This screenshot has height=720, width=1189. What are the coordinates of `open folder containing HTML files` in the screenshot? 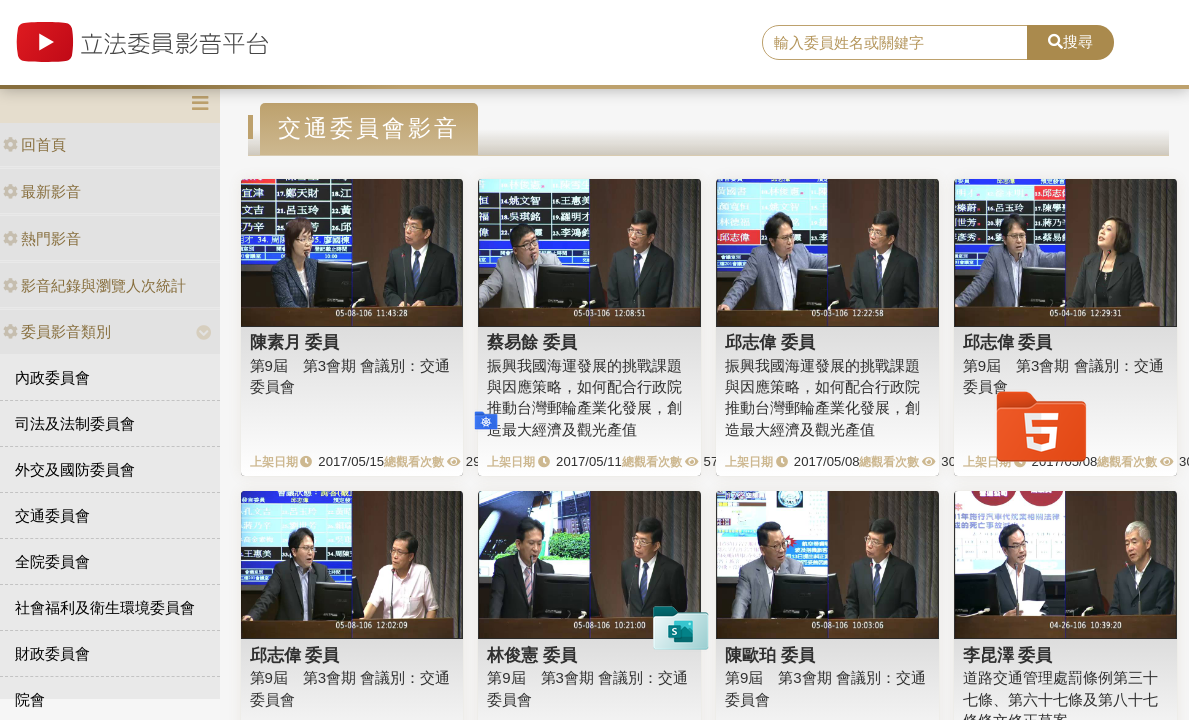 It's located at (1041, 429).